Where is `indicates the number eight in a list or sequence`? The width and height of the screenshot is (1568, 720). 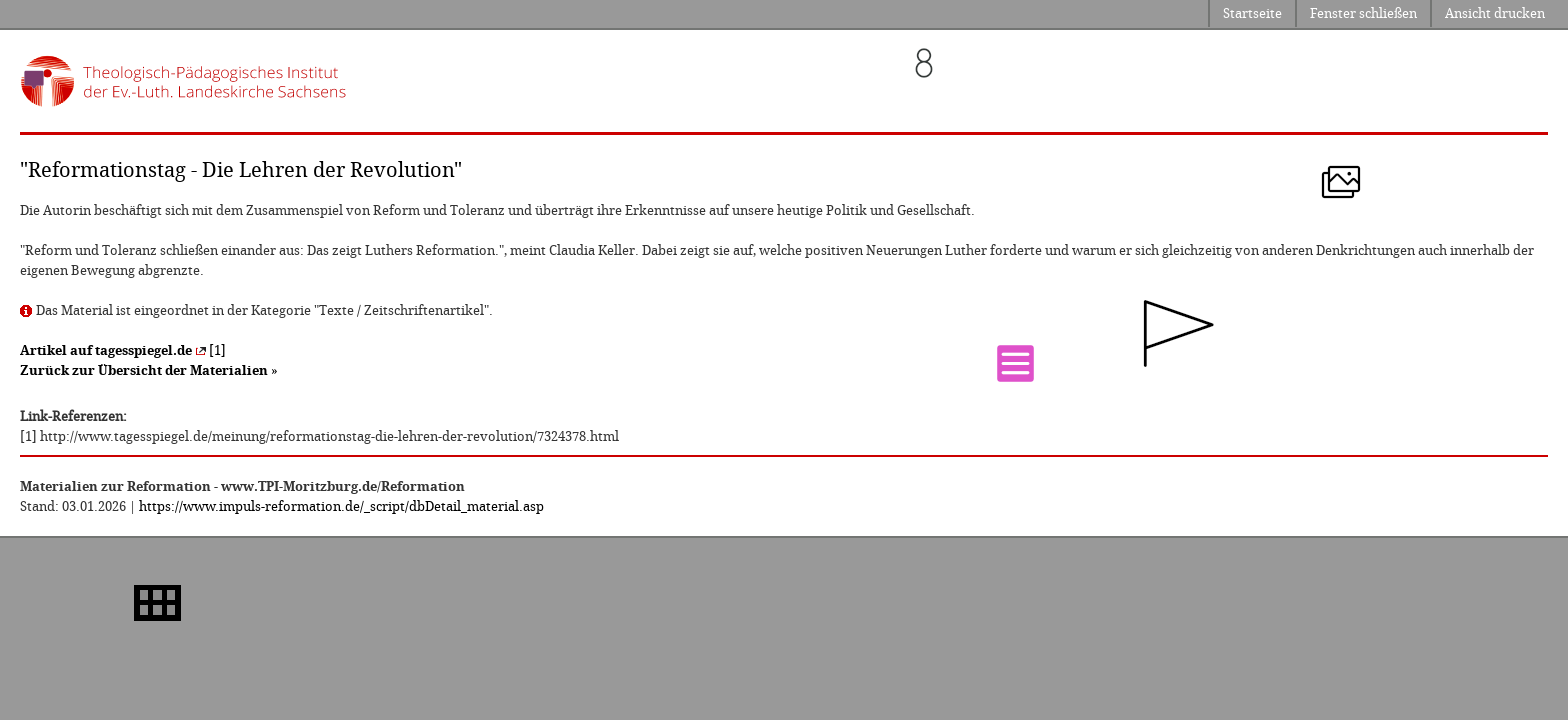
indicates the number eight in a list or sequence is located at coordinates (924, 63).